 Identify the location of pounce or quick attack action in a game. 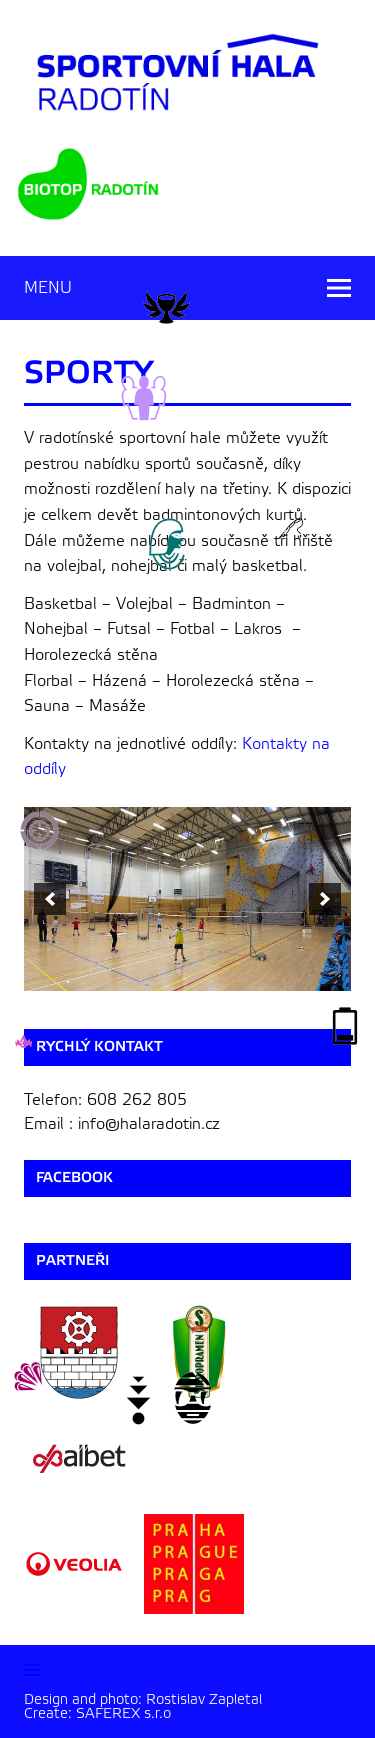
(138, 1400).